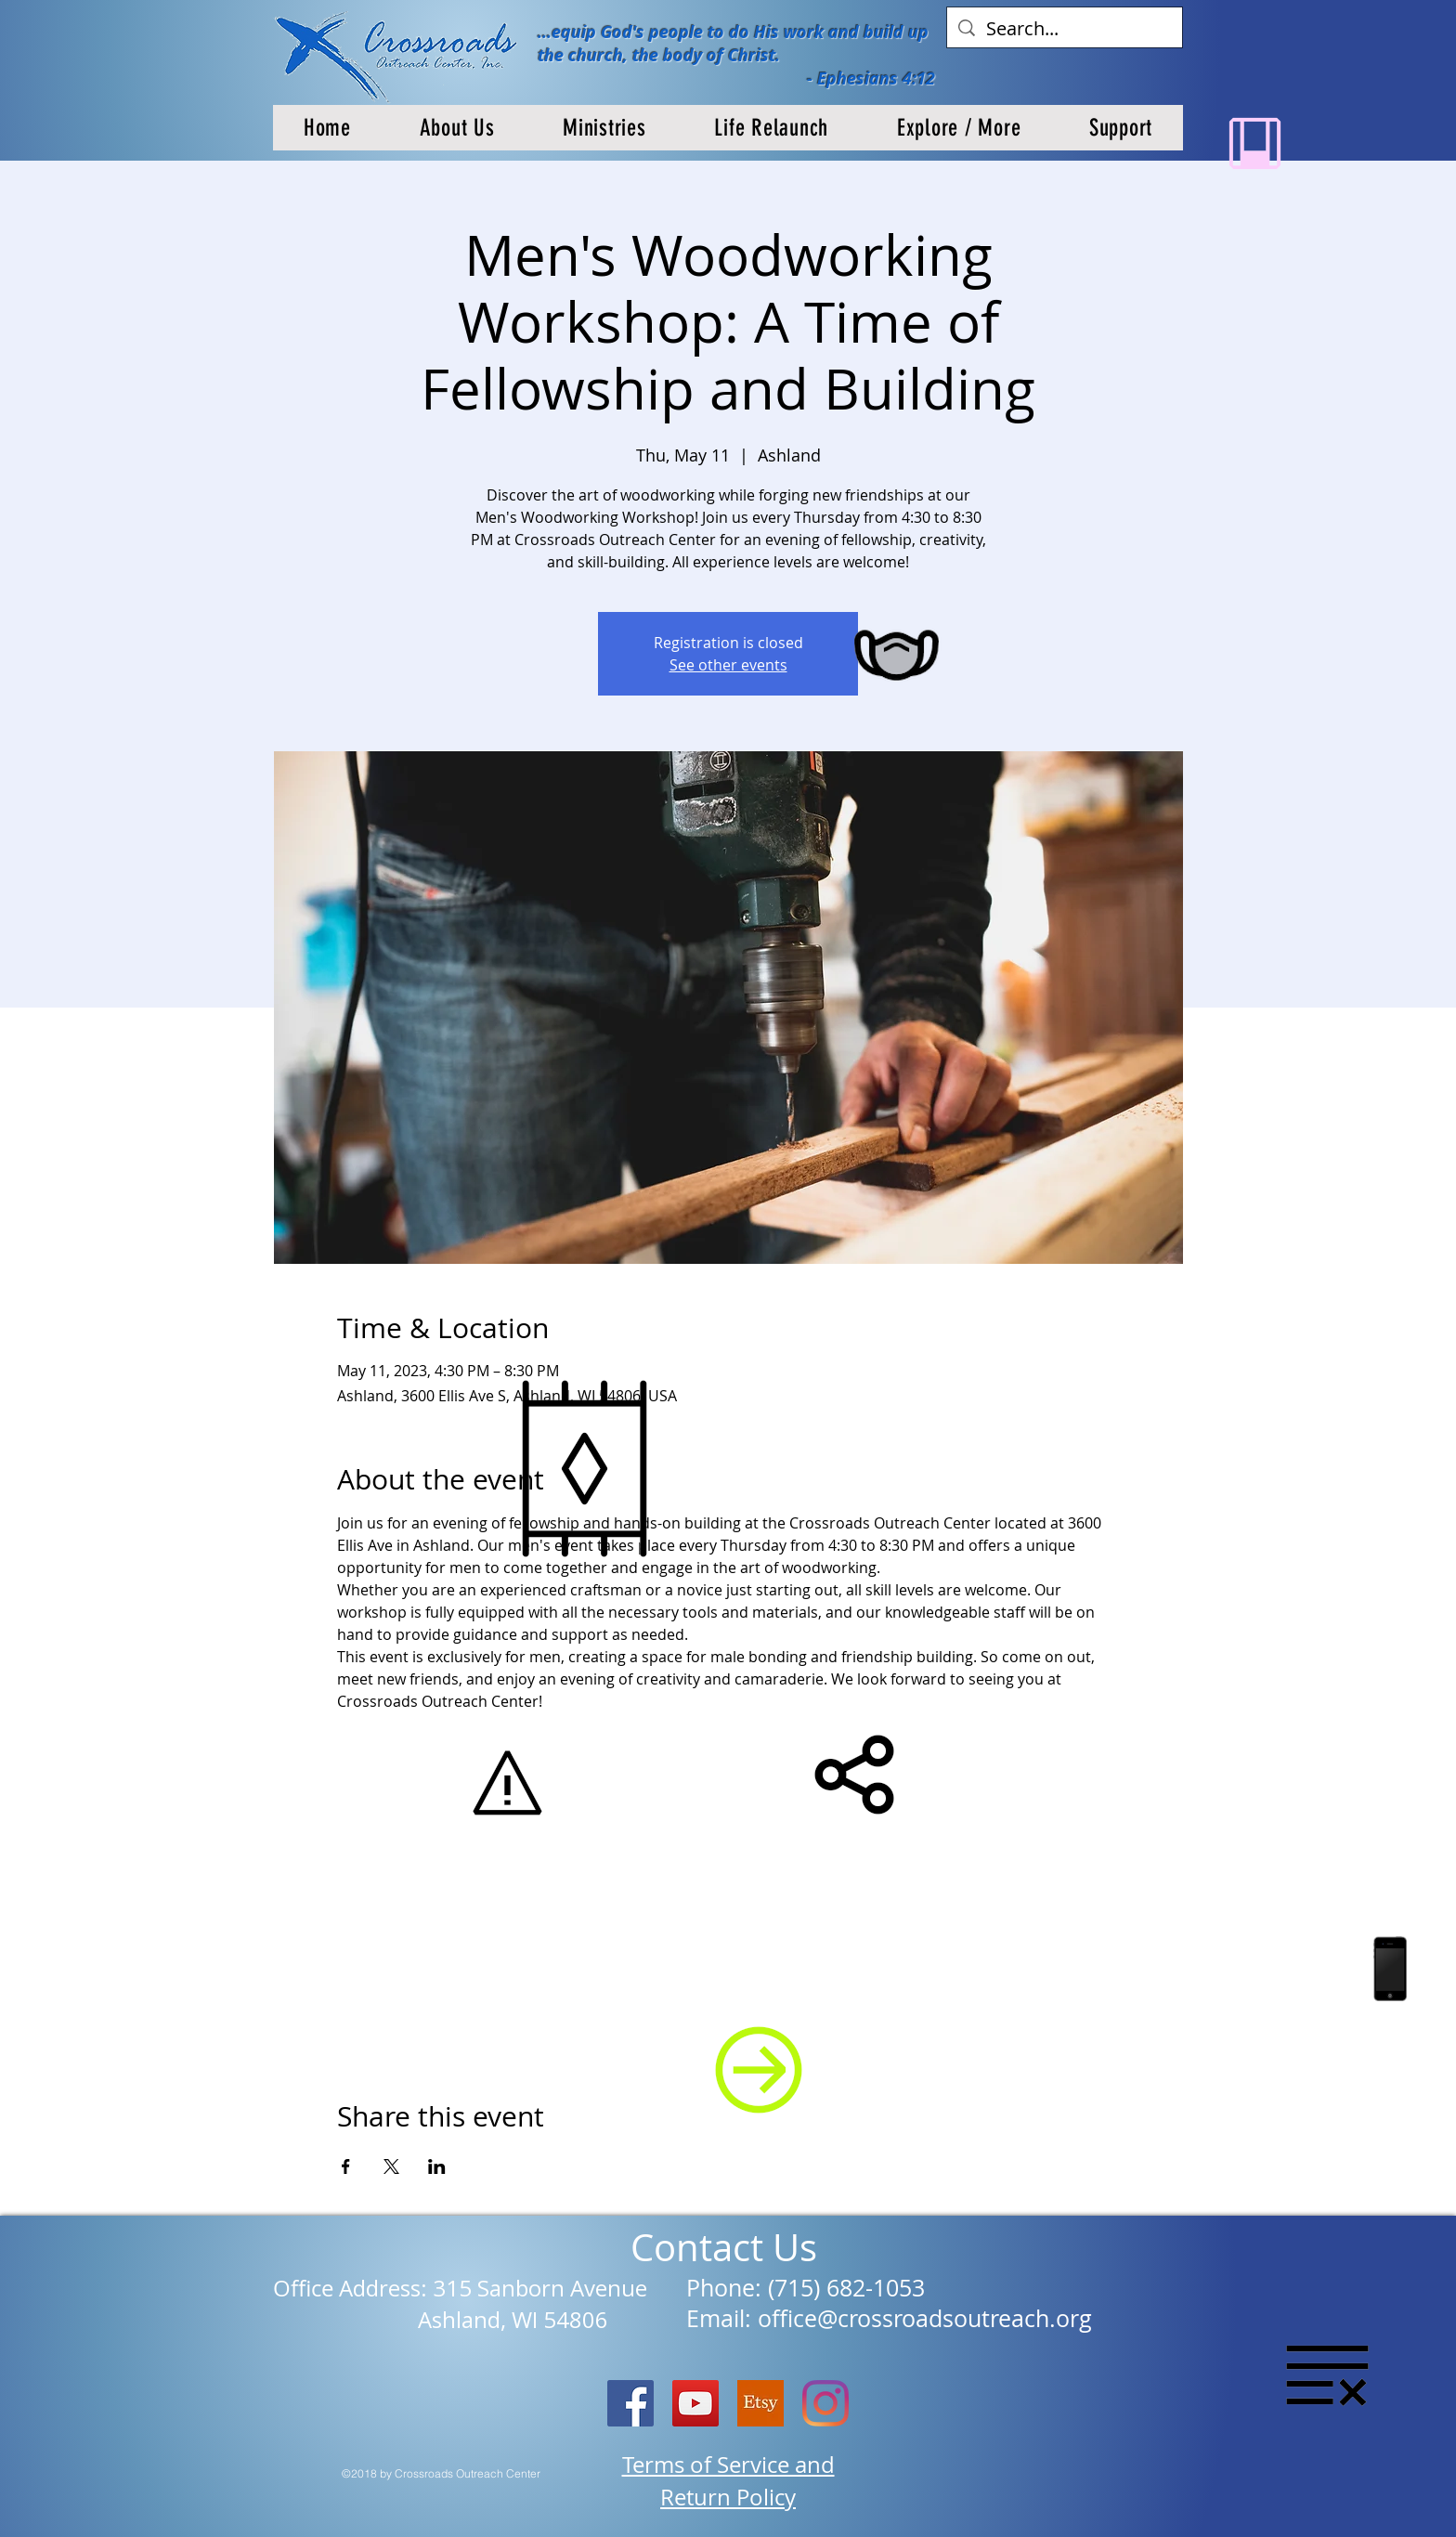 This screenshot has height=2537, width=1456. Describe the element at coordinates (854, 1775) in the screenshot. I see `share content with others` at that location.